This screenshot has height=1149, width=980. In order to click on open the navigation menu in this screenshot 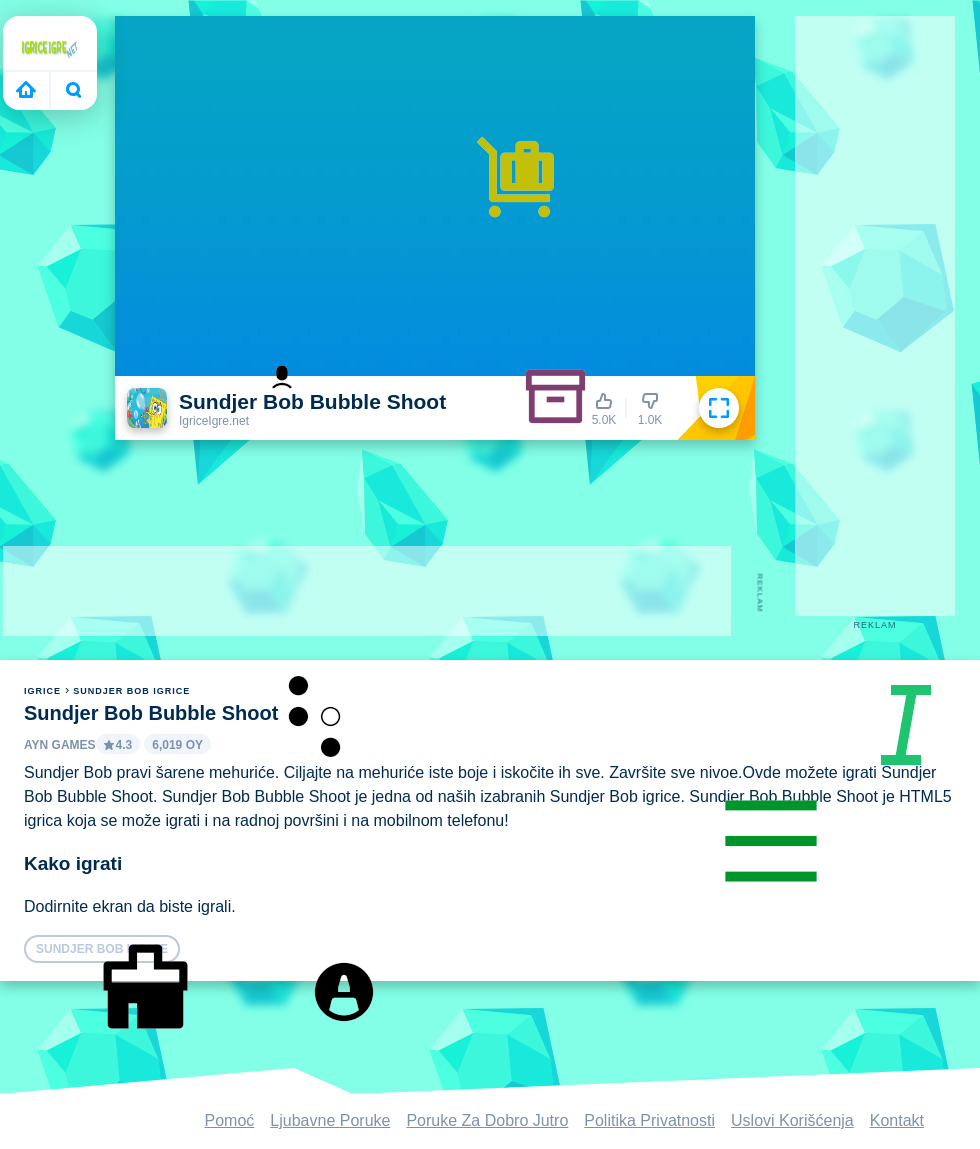, I will do `click(771, 841)`.